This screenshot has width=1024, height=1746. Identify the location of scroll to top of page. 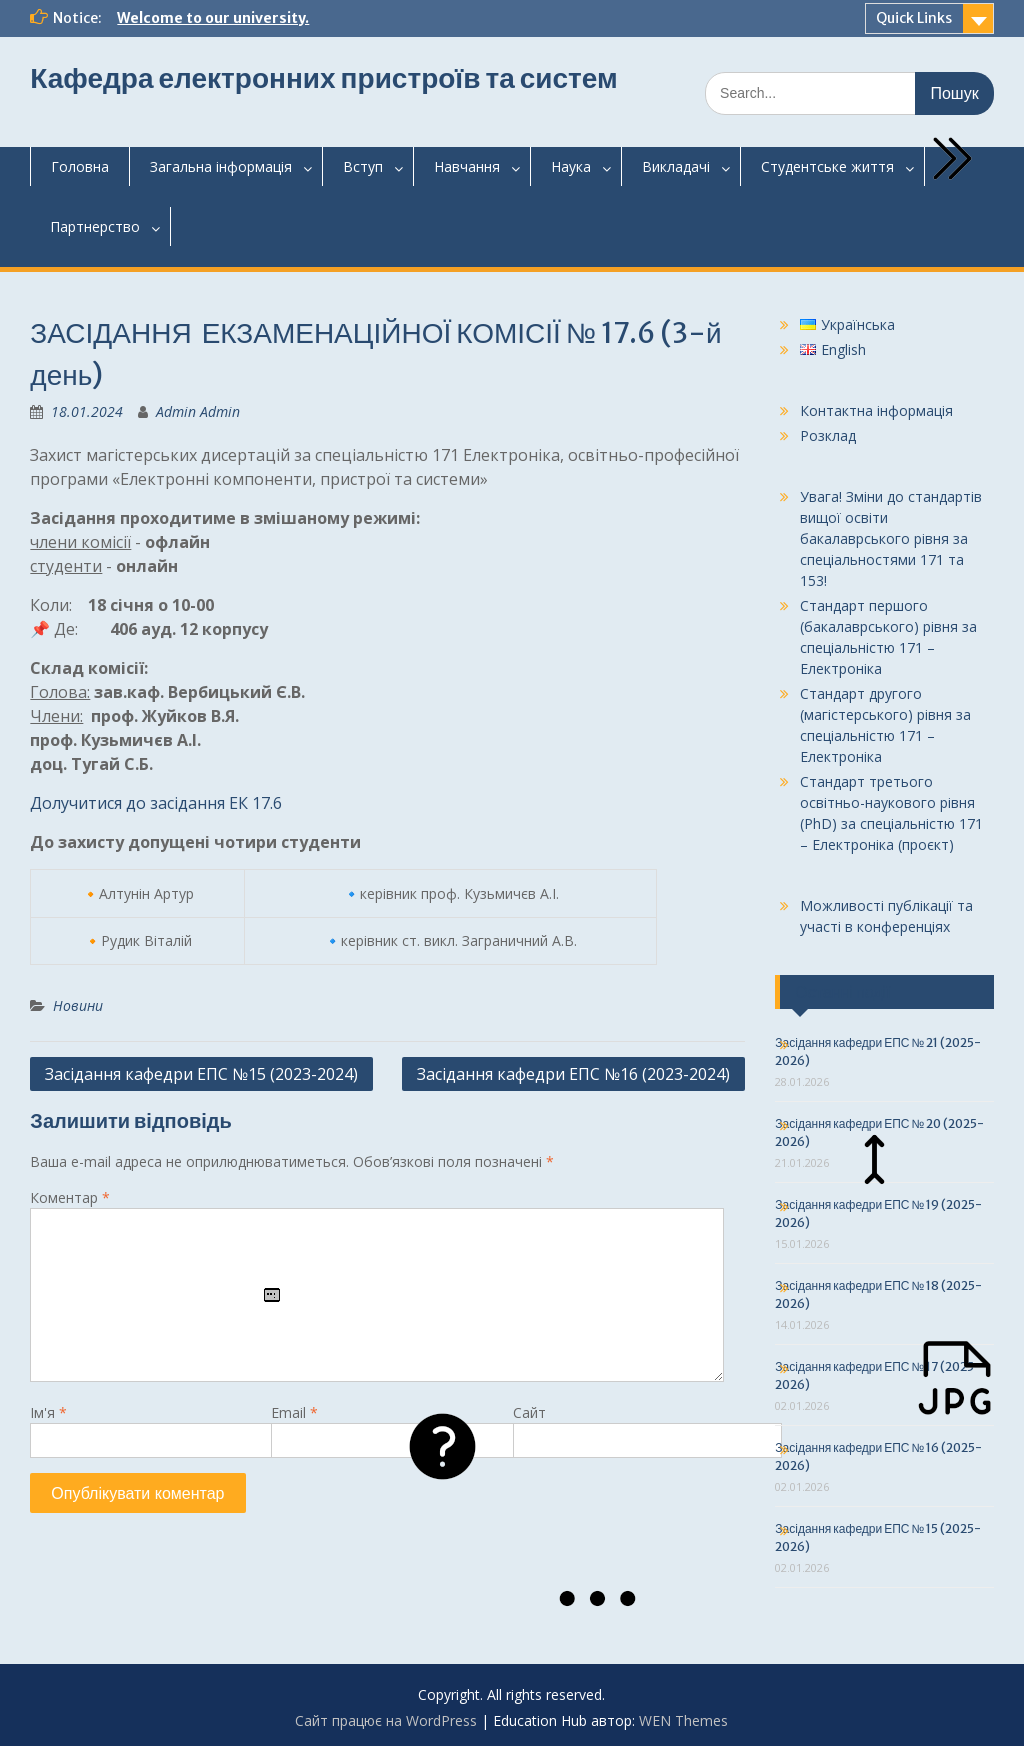
(874, 1159).